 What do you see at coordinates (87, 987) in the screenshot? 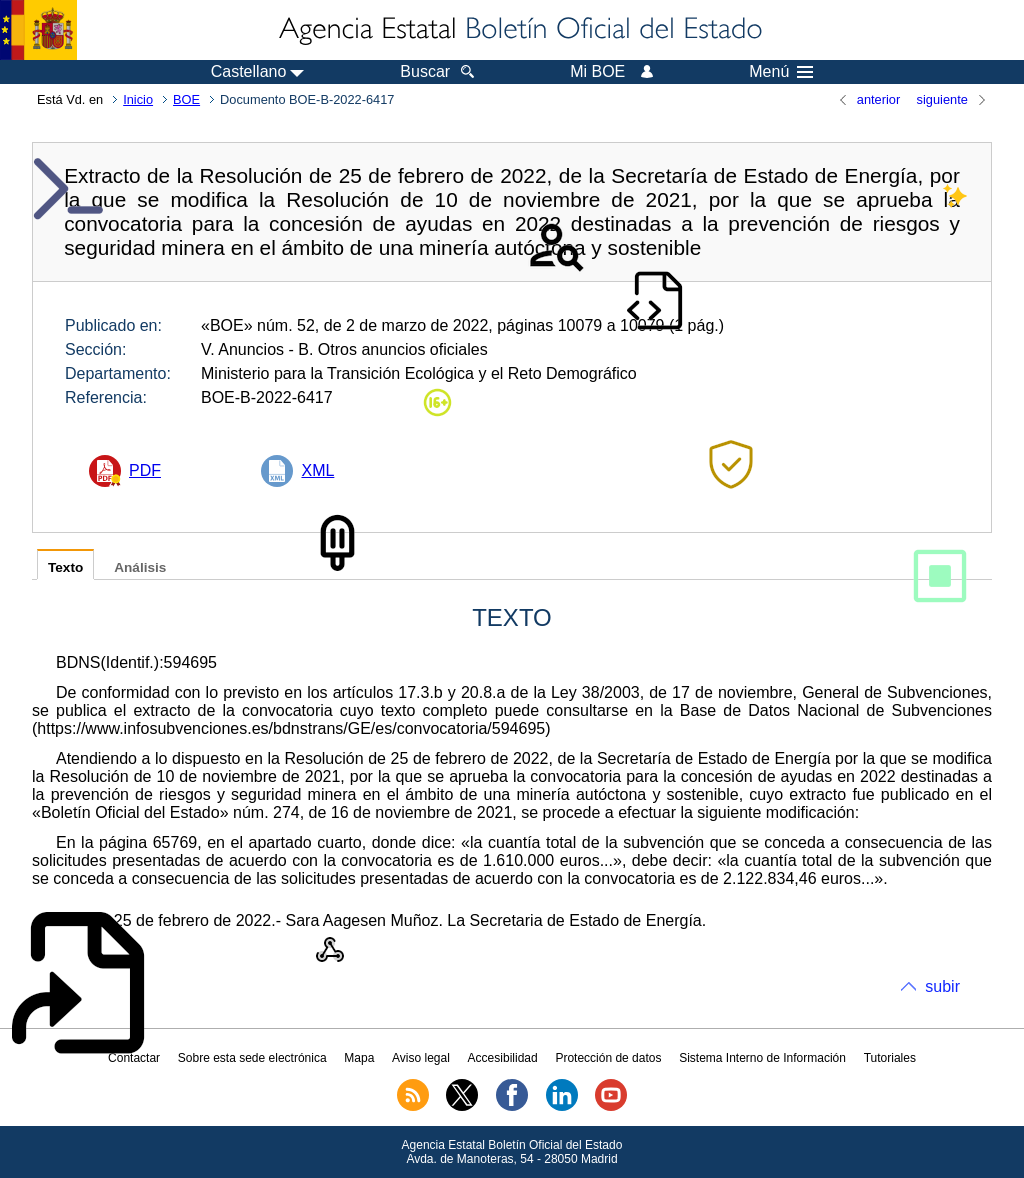
I see `create a symbolic link to this file` at bounding box center [87, 987].